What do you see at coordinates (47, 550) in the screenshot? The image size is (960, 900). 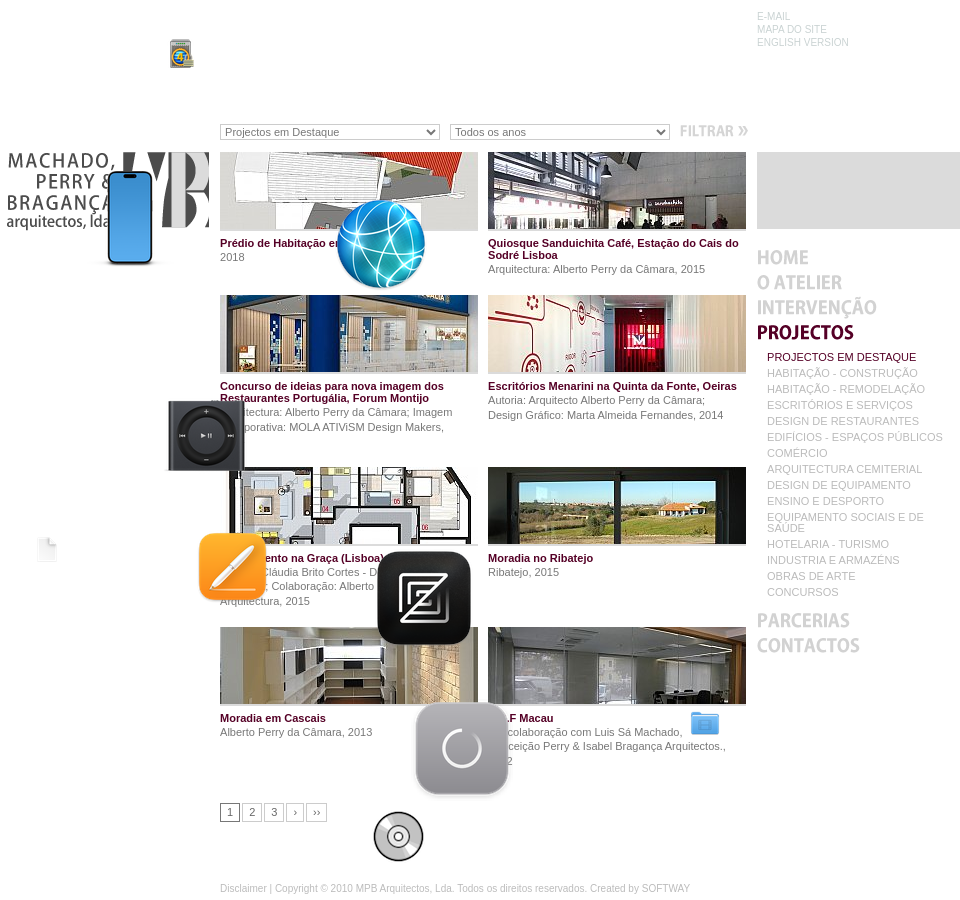 I see `a blank or empty document file` at bounding box center [47, 550].